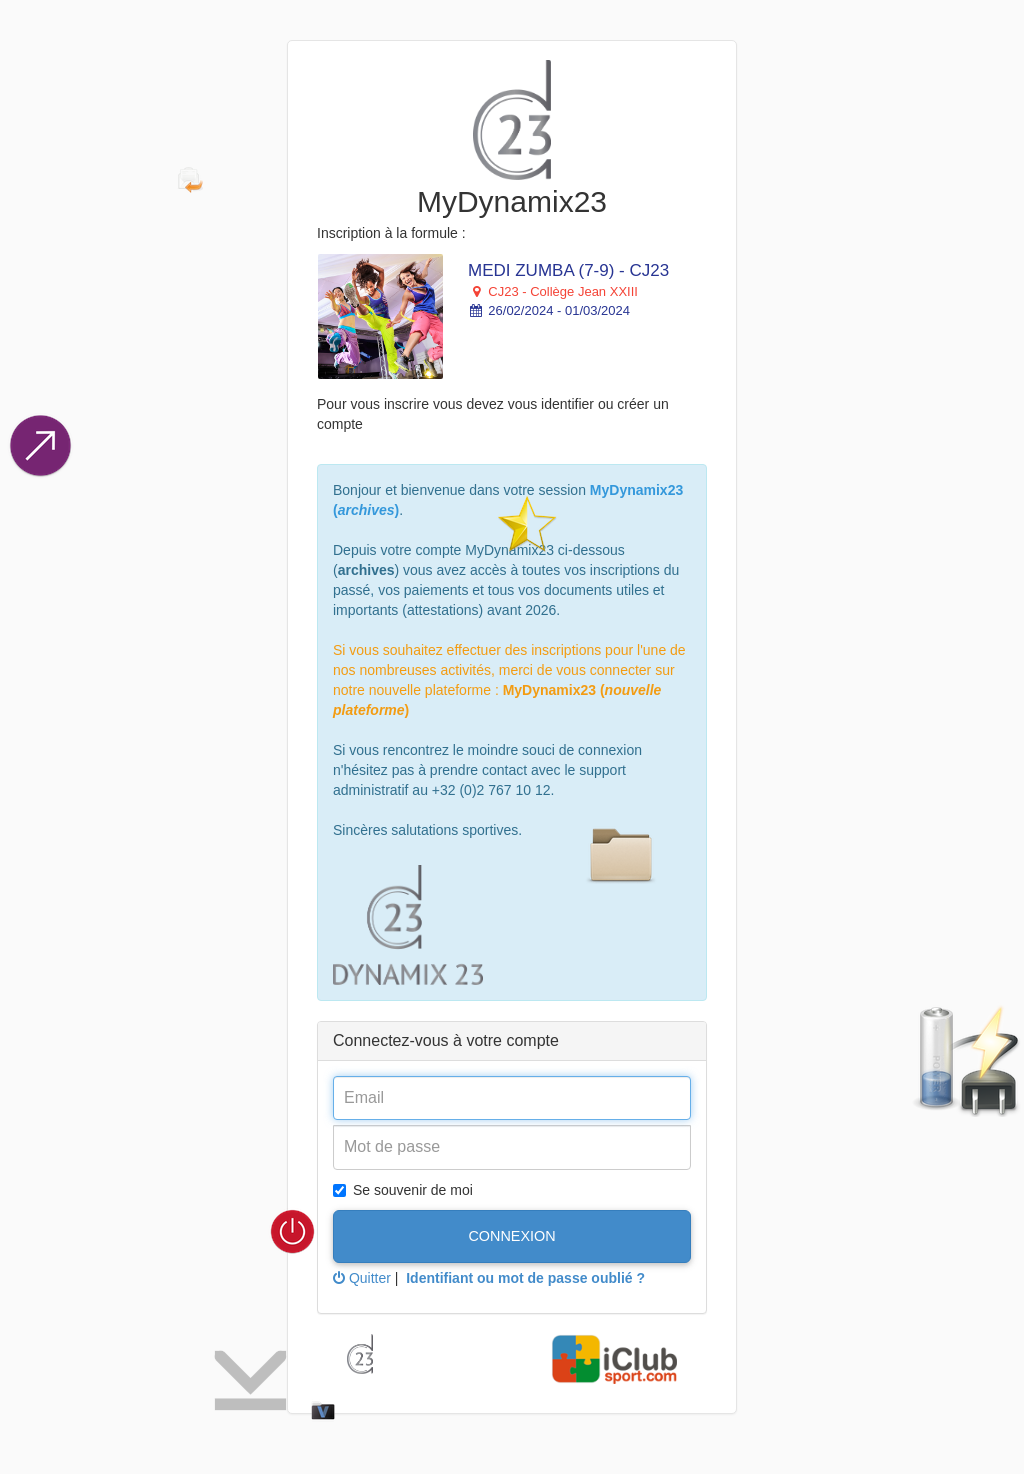  Describe the element at coordinates (292, 1231) in the screenshot. I see `shut down or power off the system` at that location.